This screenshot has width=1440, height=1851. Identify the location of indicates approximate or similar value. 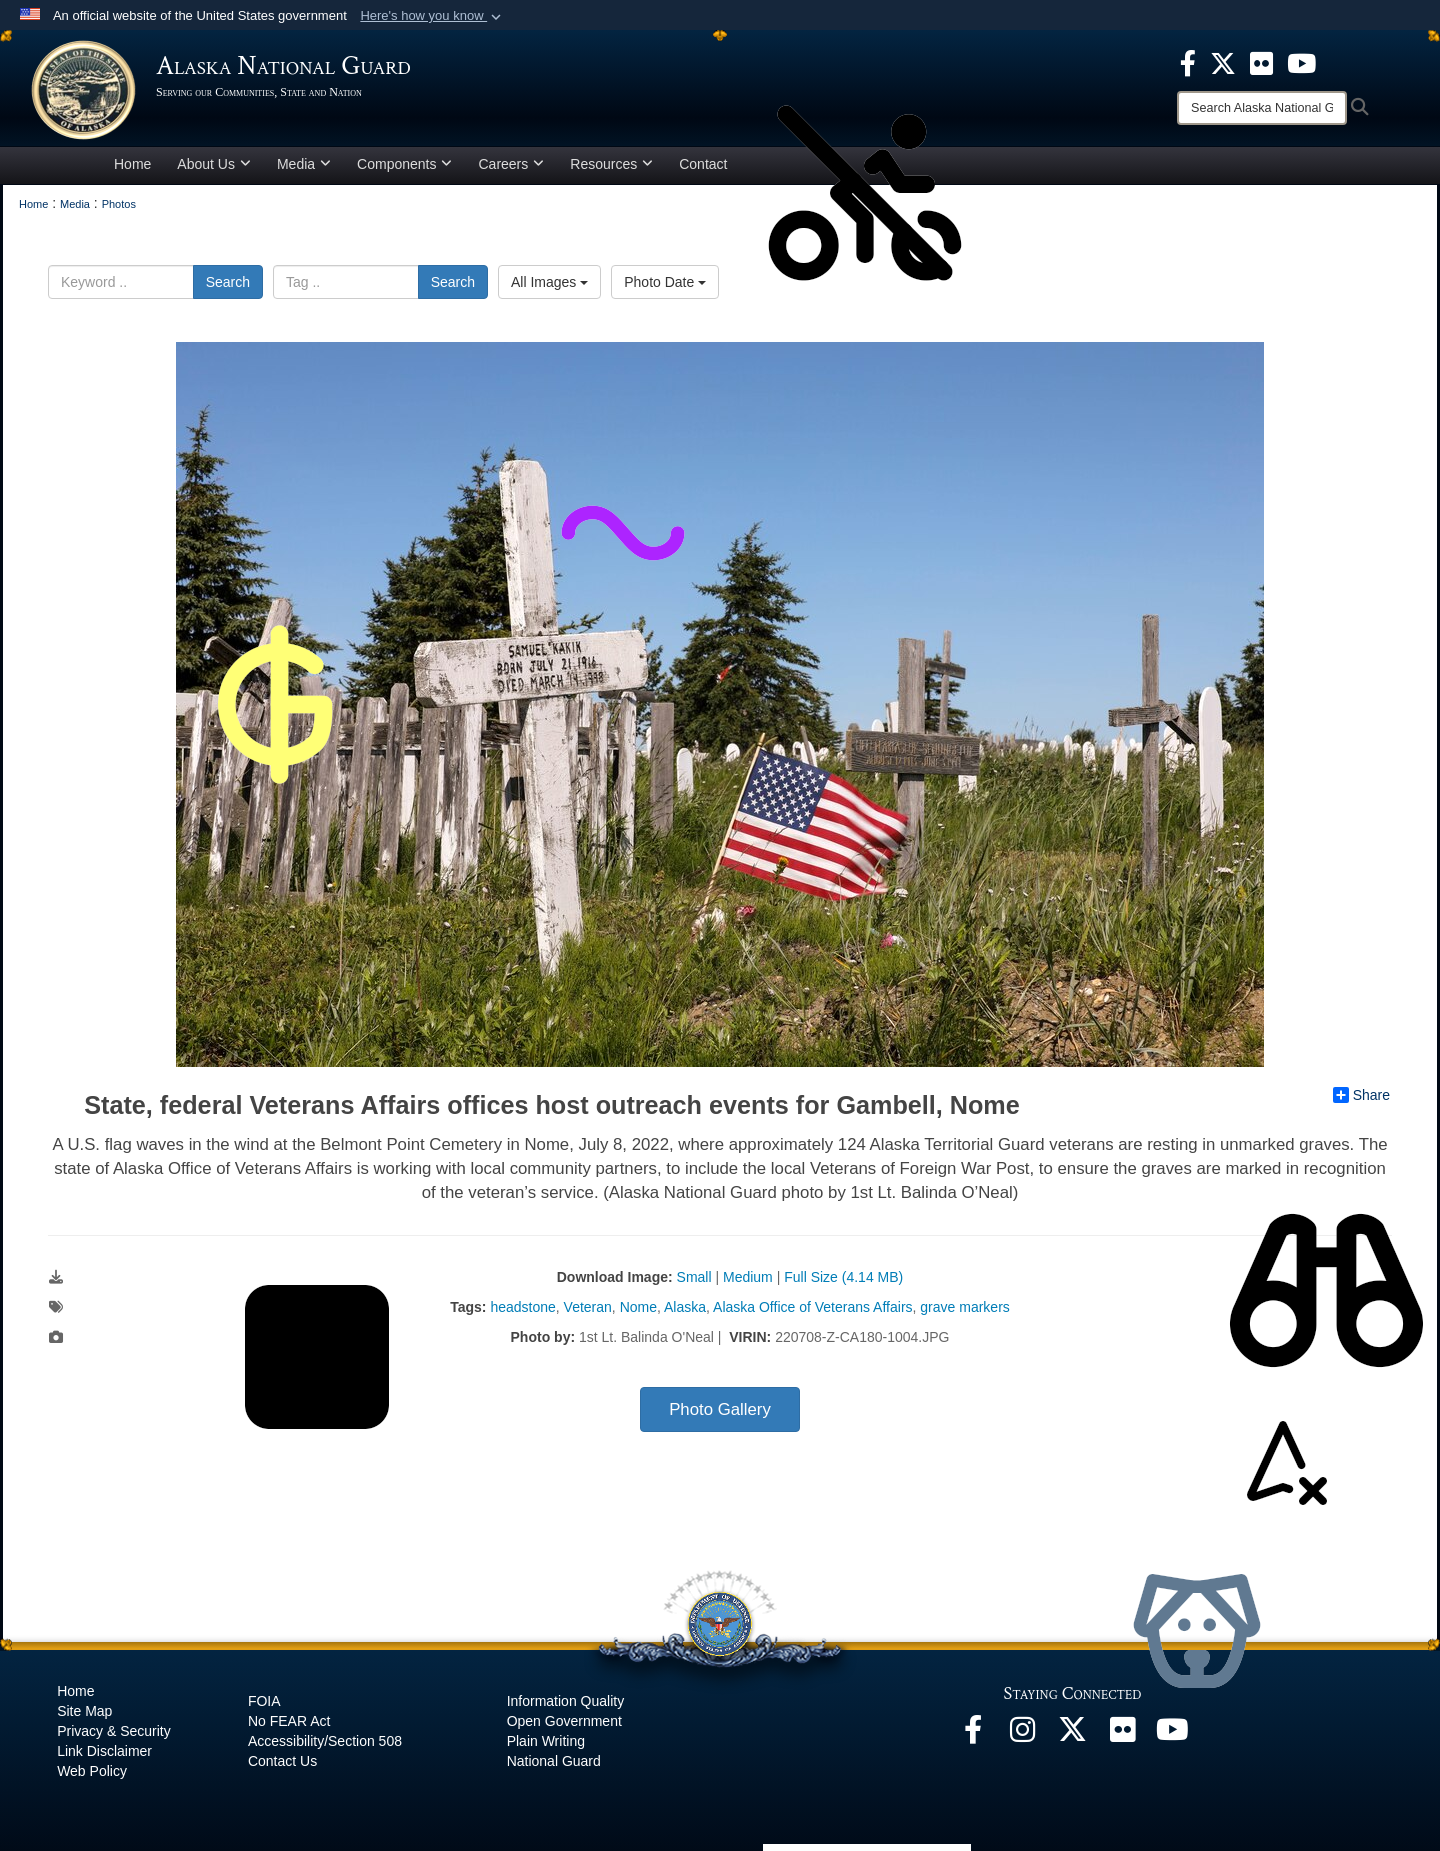
(623, 533).